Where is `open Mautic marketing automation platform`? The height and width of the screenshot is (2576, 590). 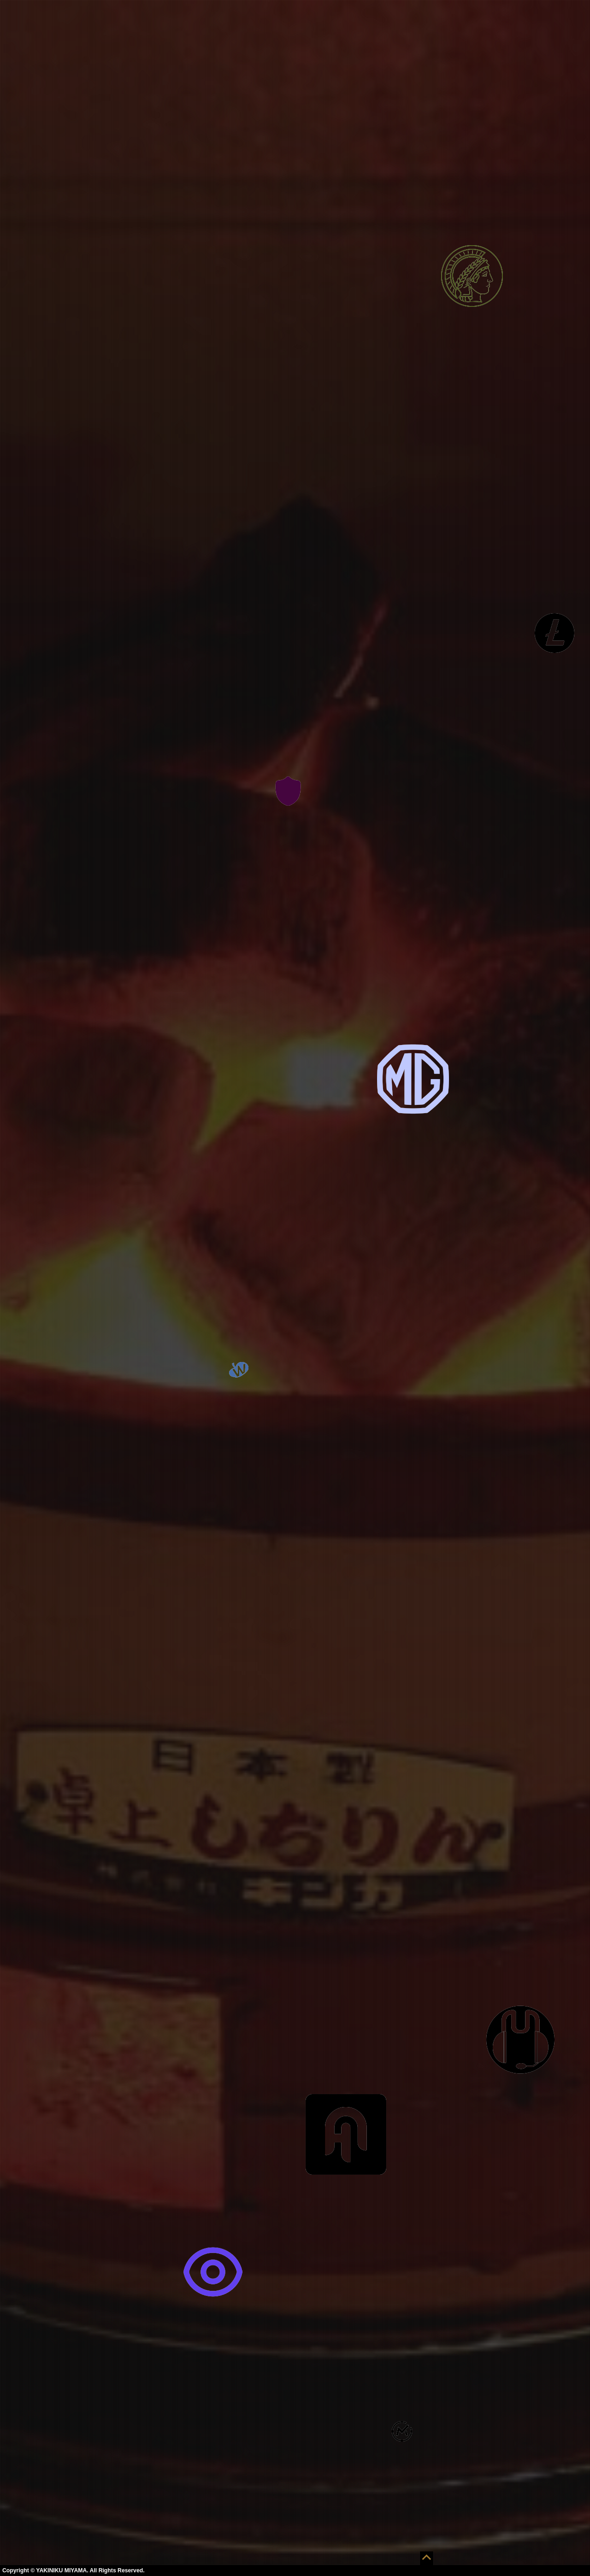 open Mautic marketing automation platform is located at coordinates (402, 2431).